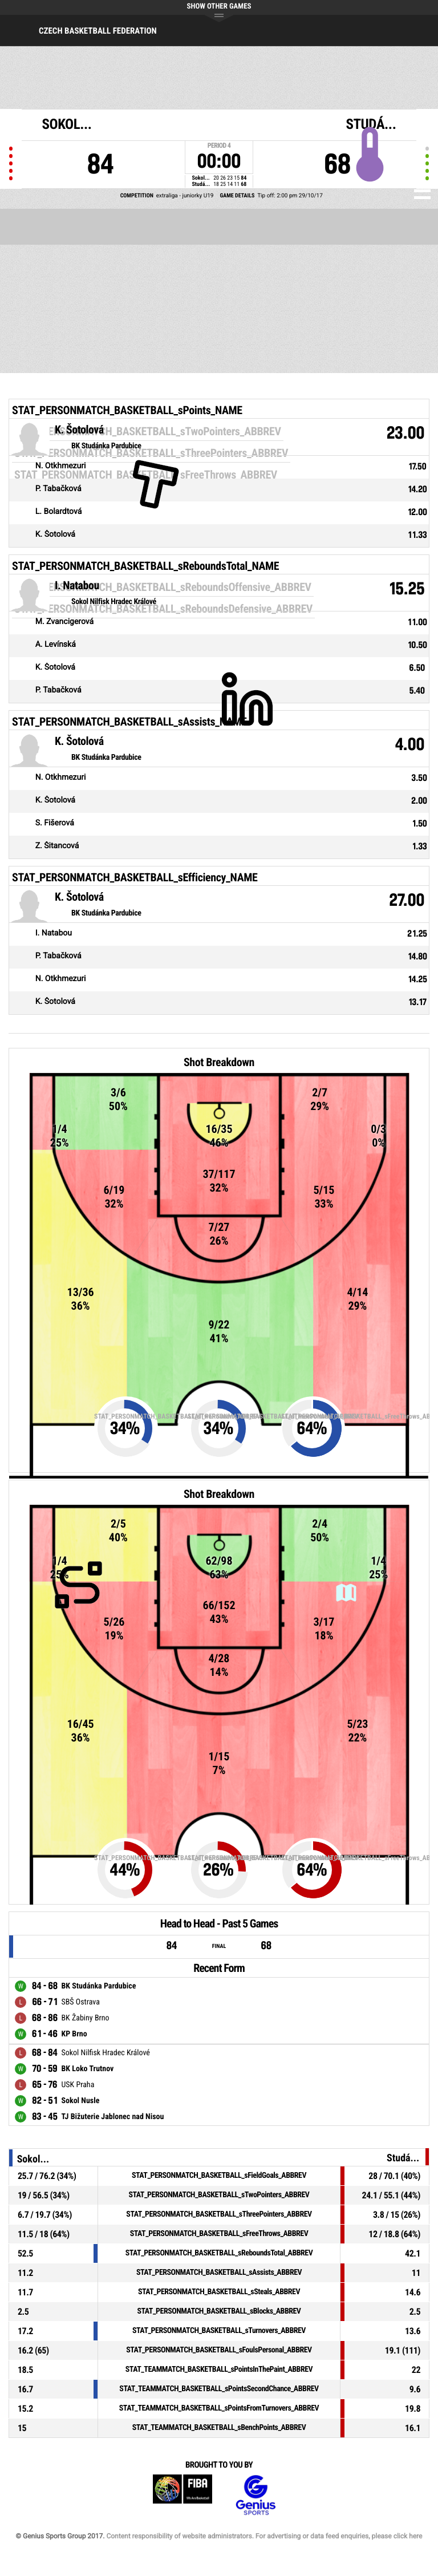 The image size is (438, 2576). I want to click on open topbuzz app, so click(155, 484).